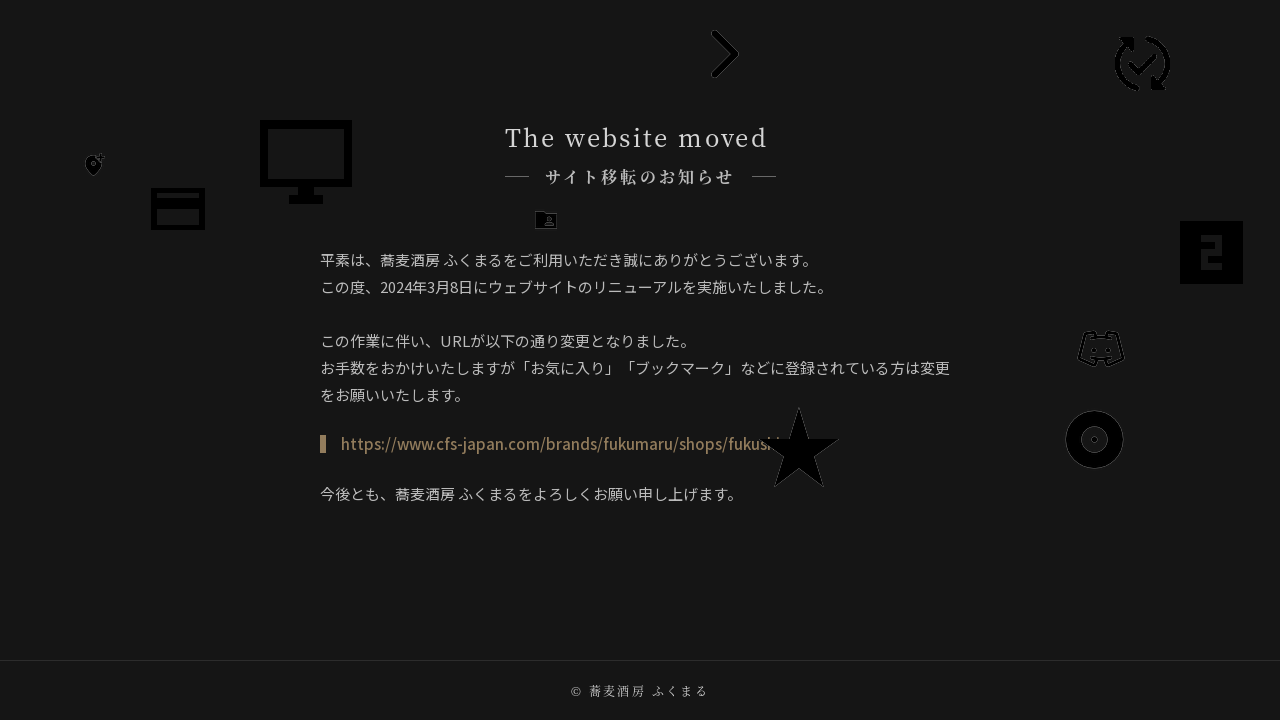 This screenshot has height=720, width=1280. What do you see at coordinates (306, 162) in the screenshot?
I see `switch to desktop view` at bounding box center [306, 162].